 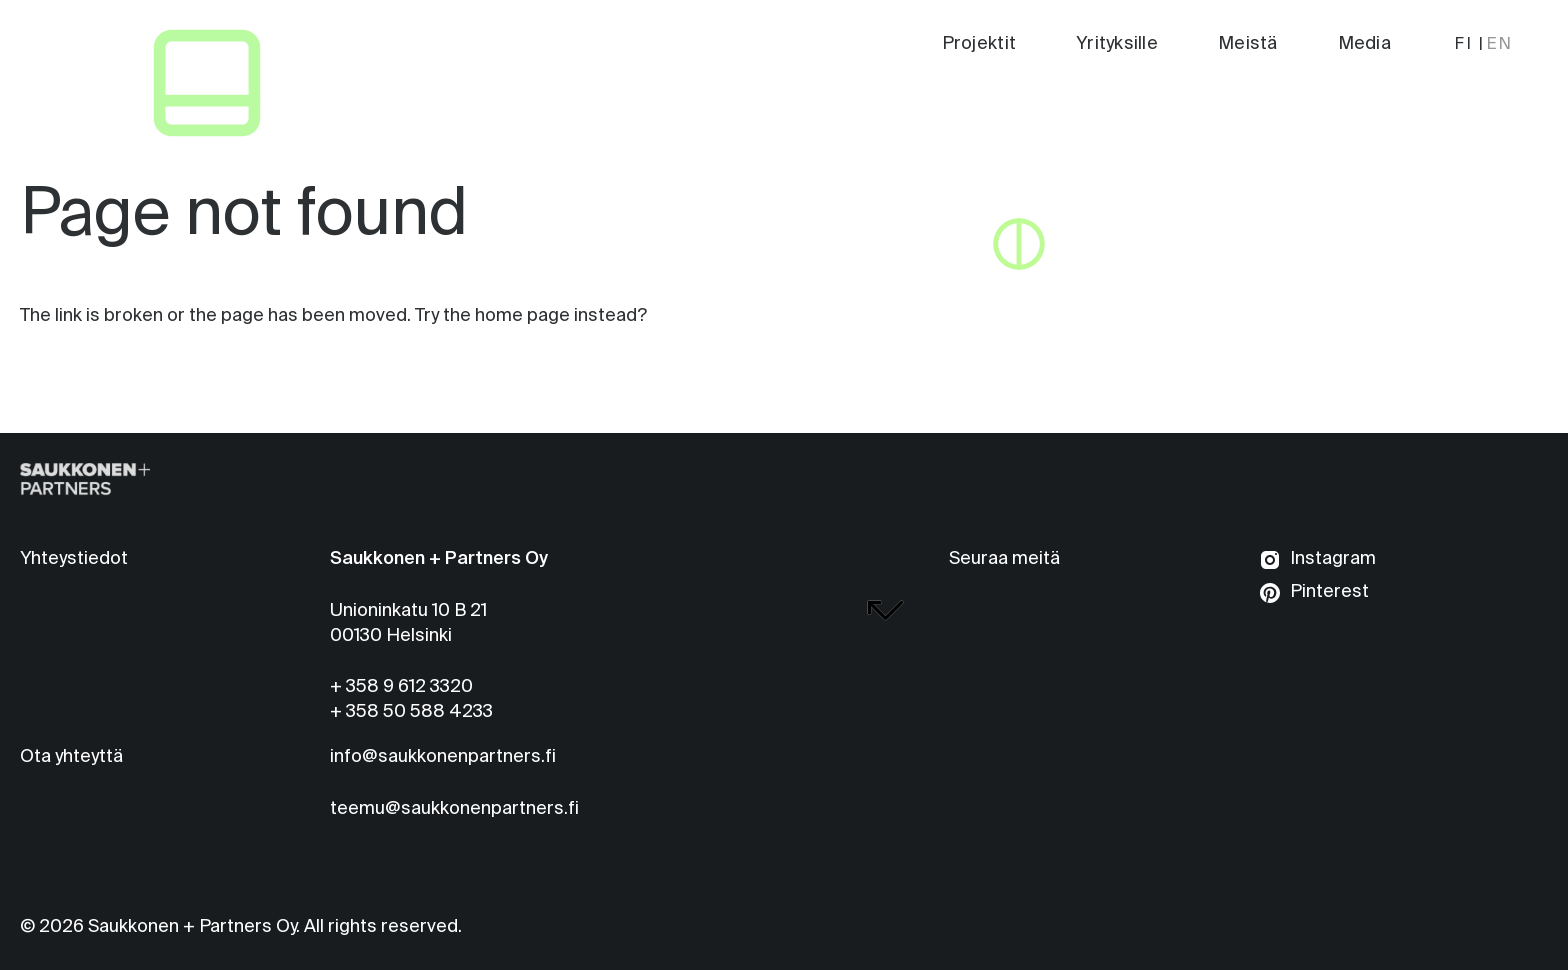 I want to click on go back or return to previous step, so click(x=885, y=609).